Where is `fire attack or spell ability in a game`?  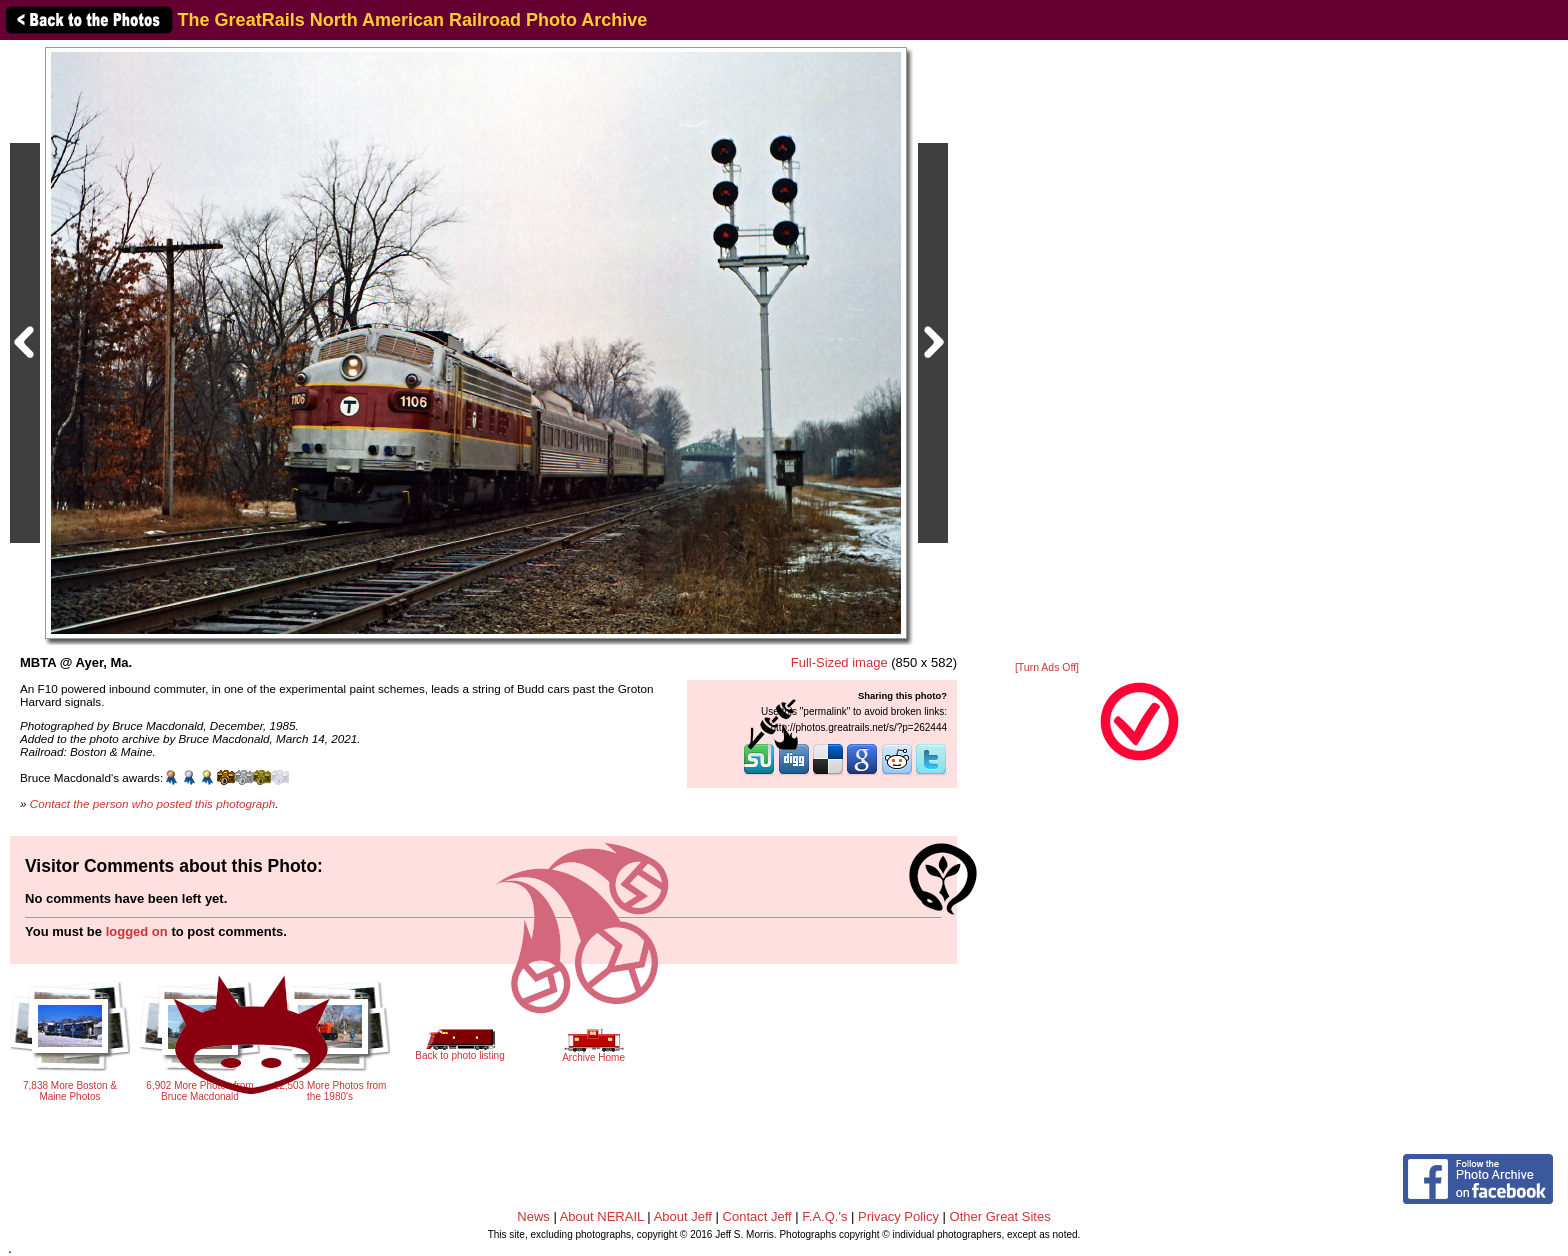
fire attack or spell ability in a game is located at coordinates (578, 925).